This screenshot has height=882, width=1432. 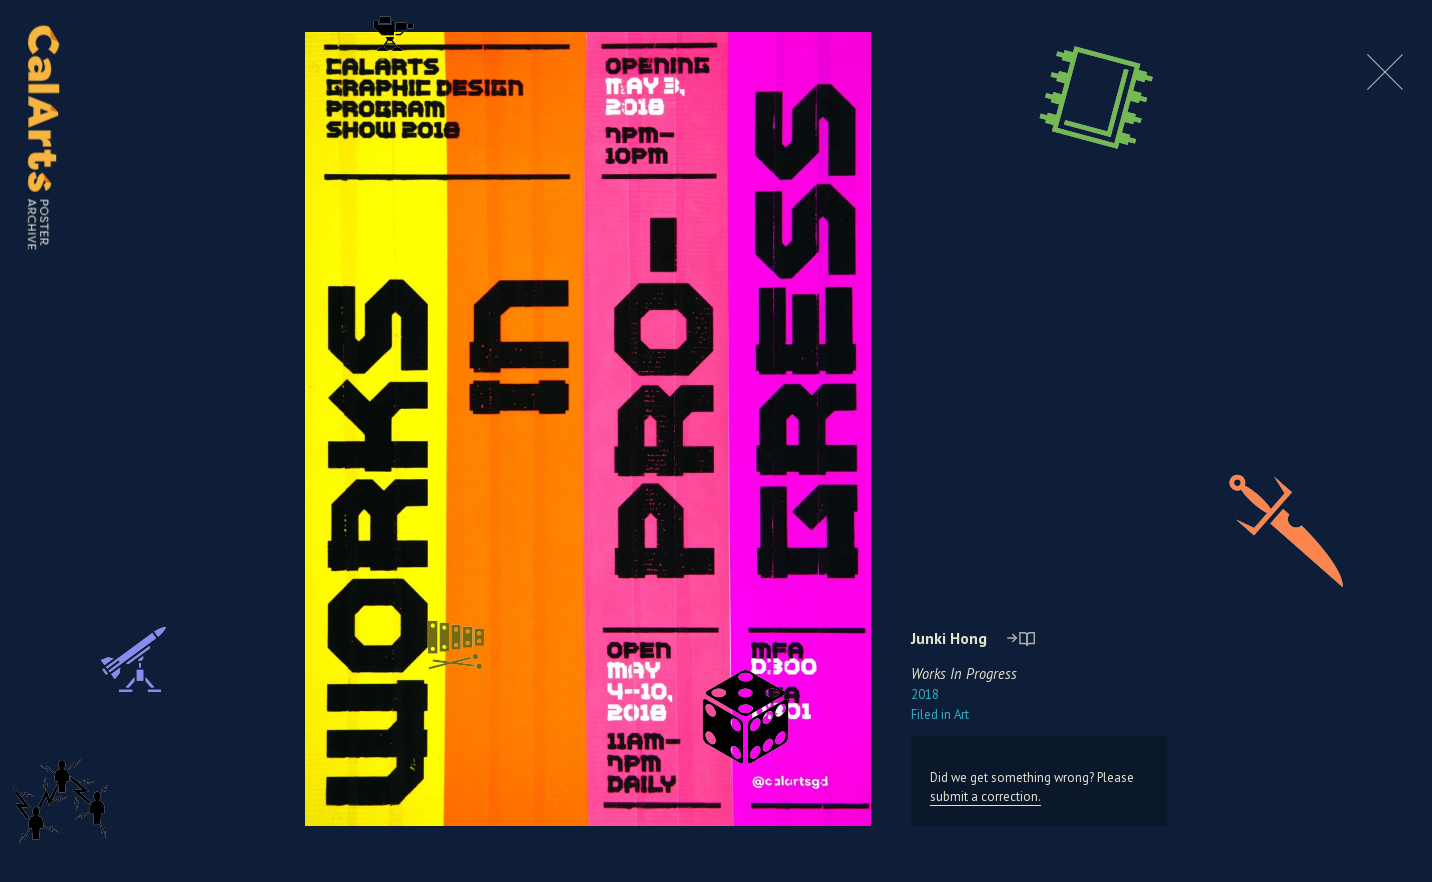 I want to click on deploy automated defense turret, so click(x=393, y=32).